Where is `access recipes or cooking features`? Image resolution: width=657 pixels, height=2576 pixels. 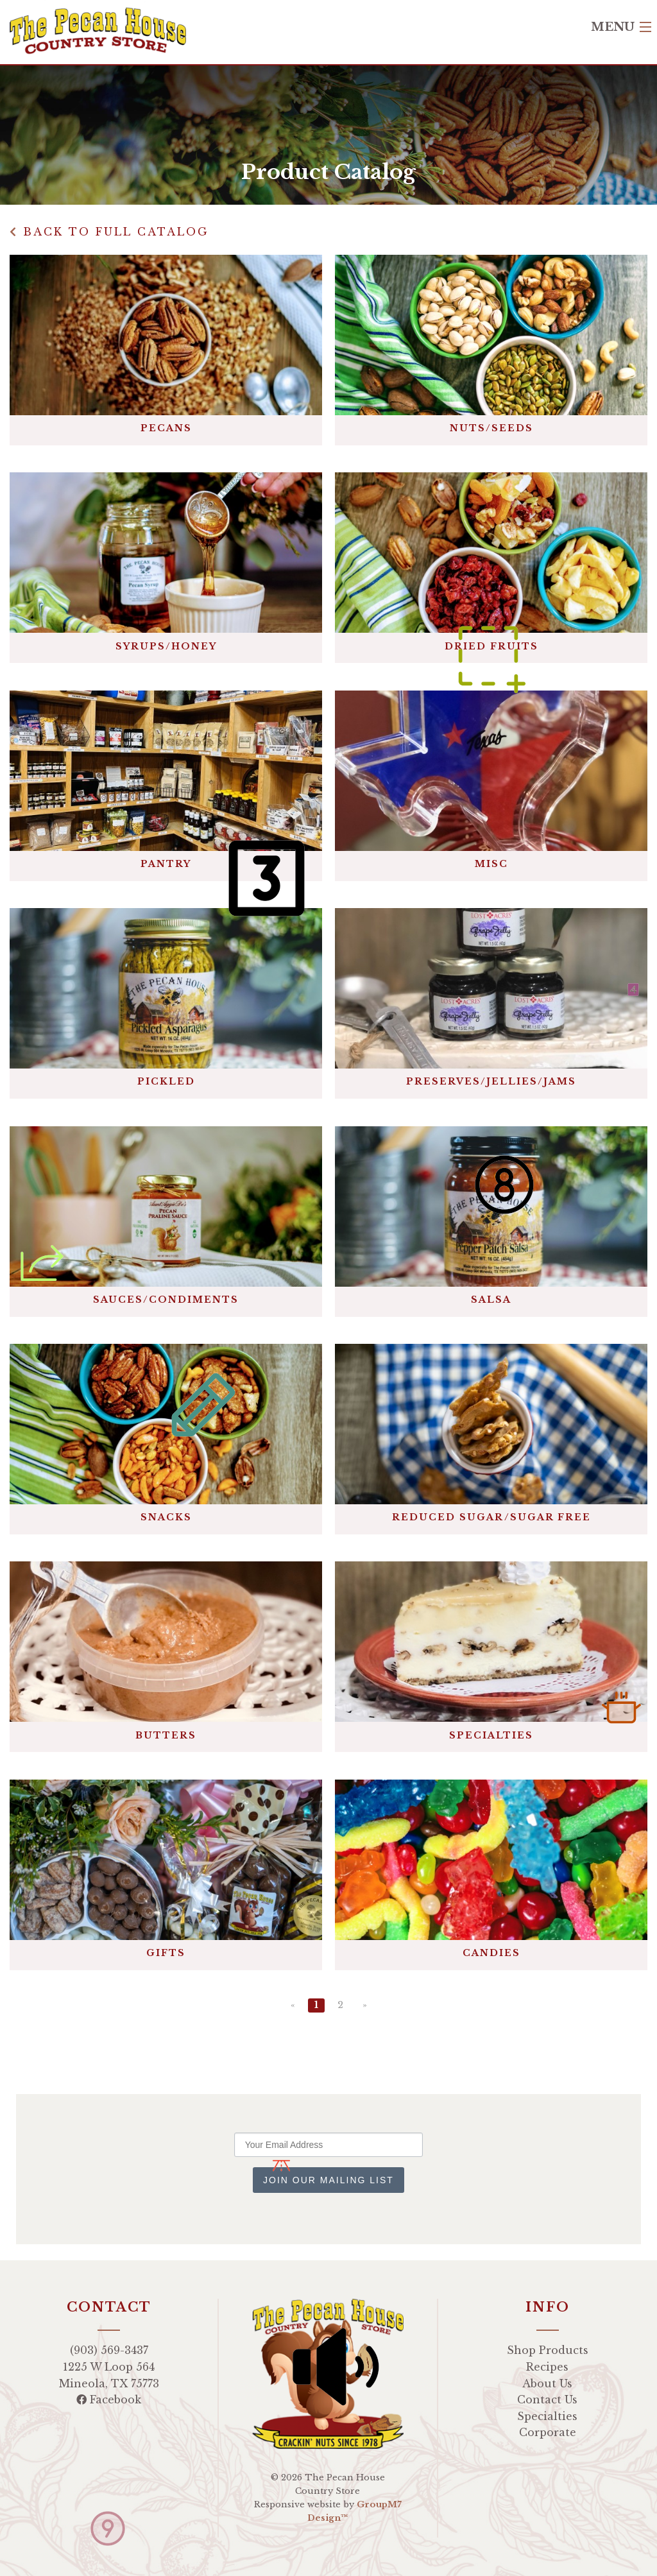 access recipes or cooking features is located at coordinates (621, 1710).